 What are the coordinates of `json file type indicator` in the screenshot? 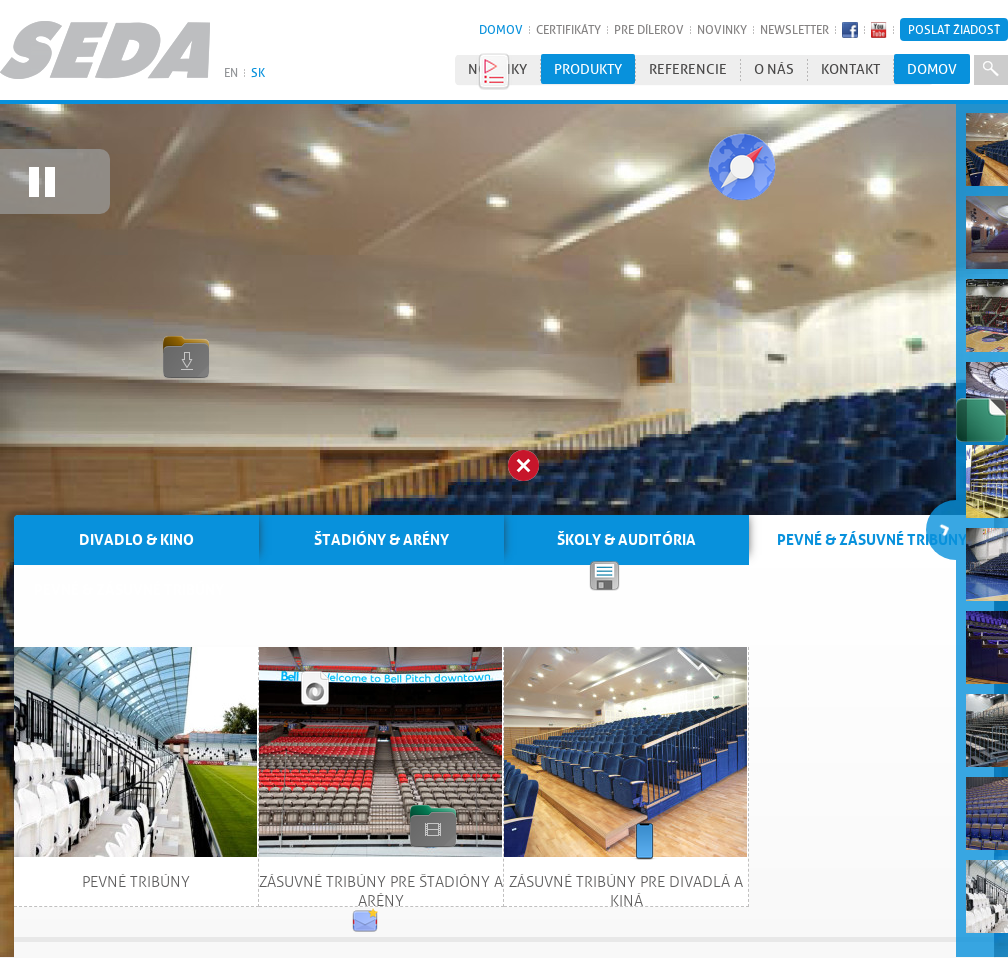 It's located at (315, 688).